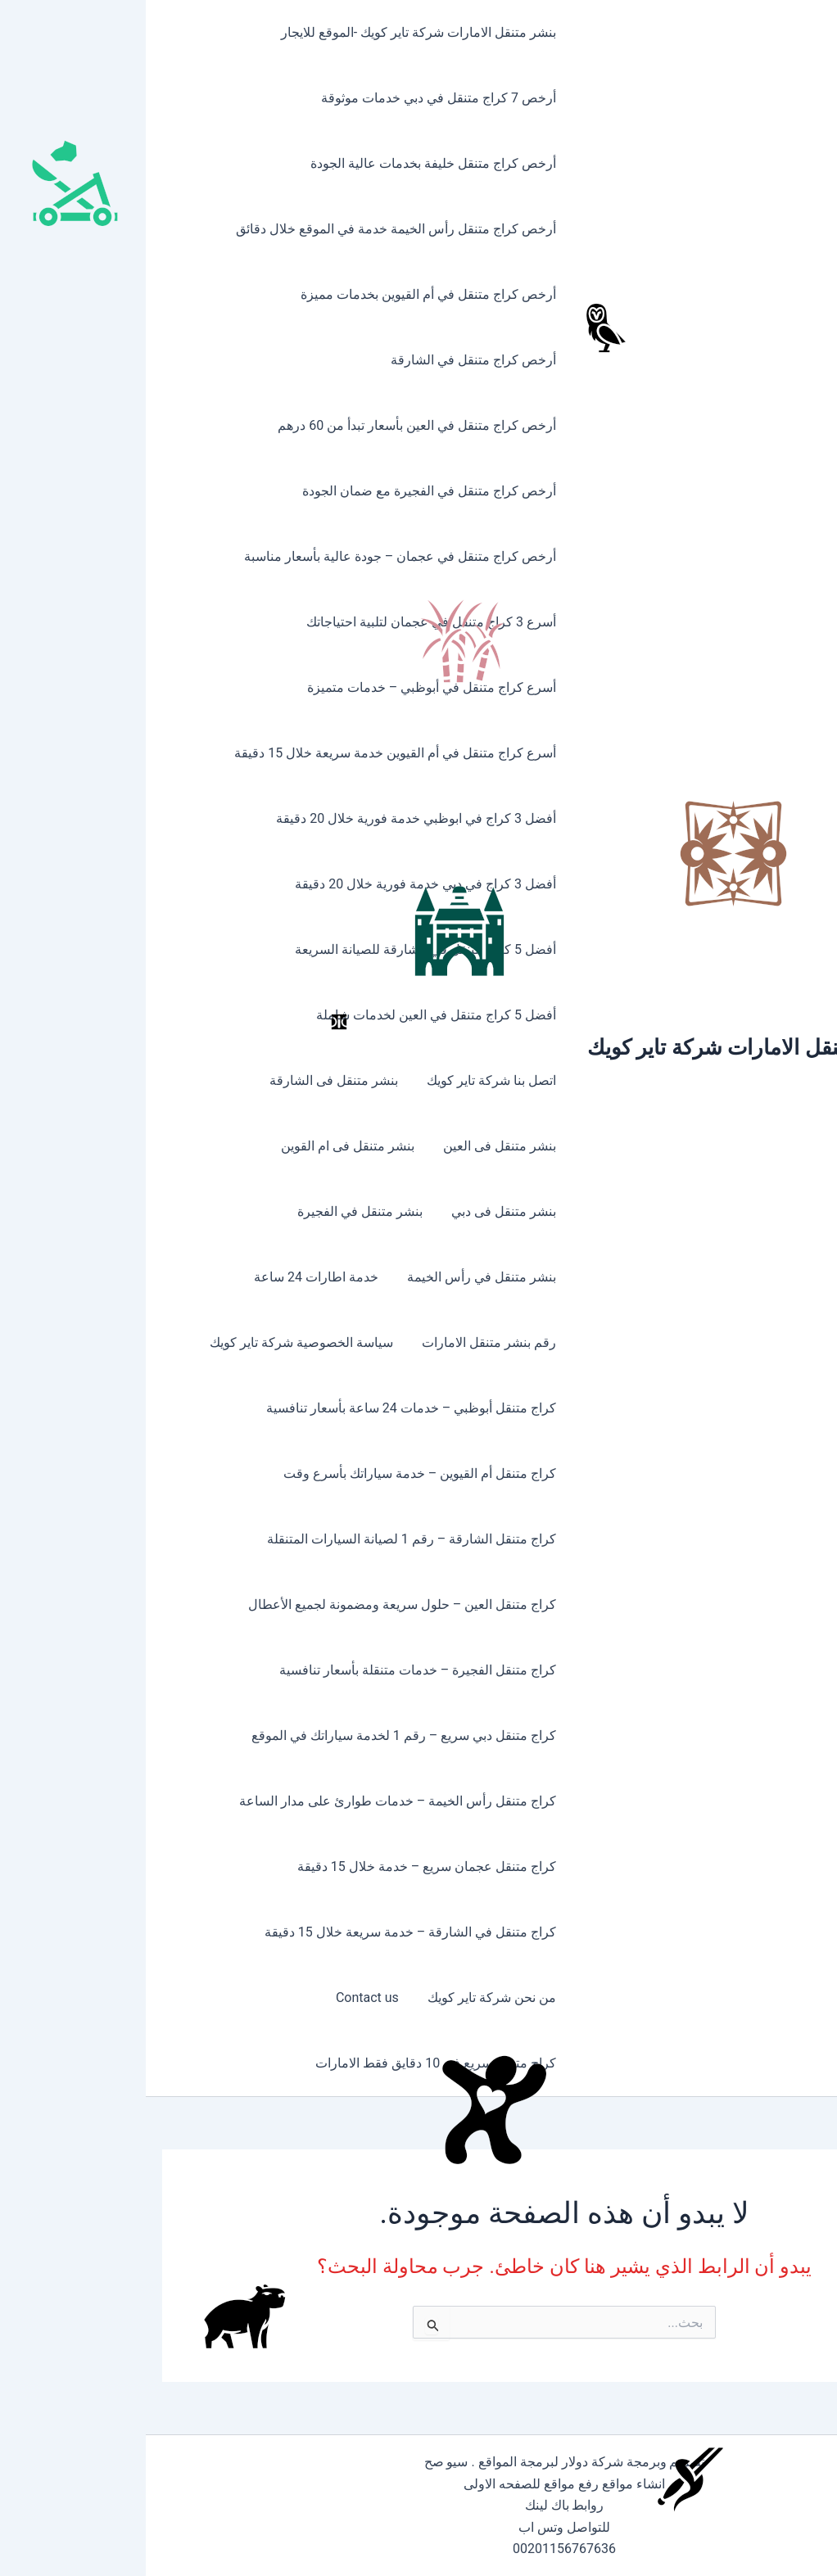  Describe the element at coordinates (606, 328) in the screenshot. I see `represents a barn owl character or creature in a game` at that location.